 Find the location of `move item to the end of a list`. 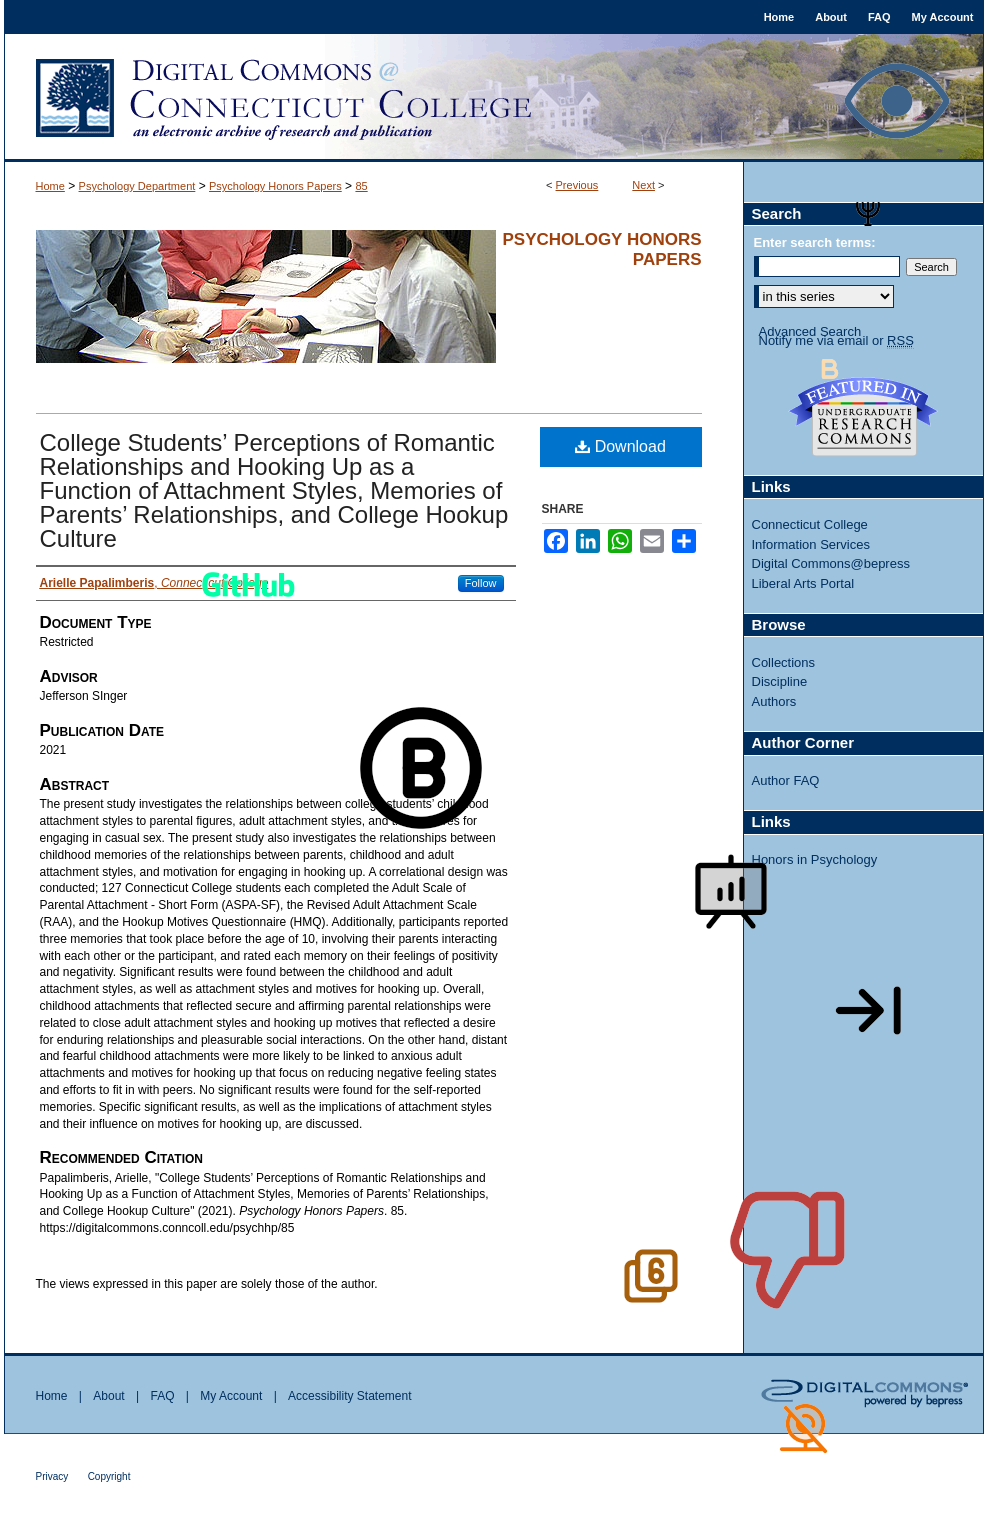

move item to the end of a list is located at coordinates (869, 1010).